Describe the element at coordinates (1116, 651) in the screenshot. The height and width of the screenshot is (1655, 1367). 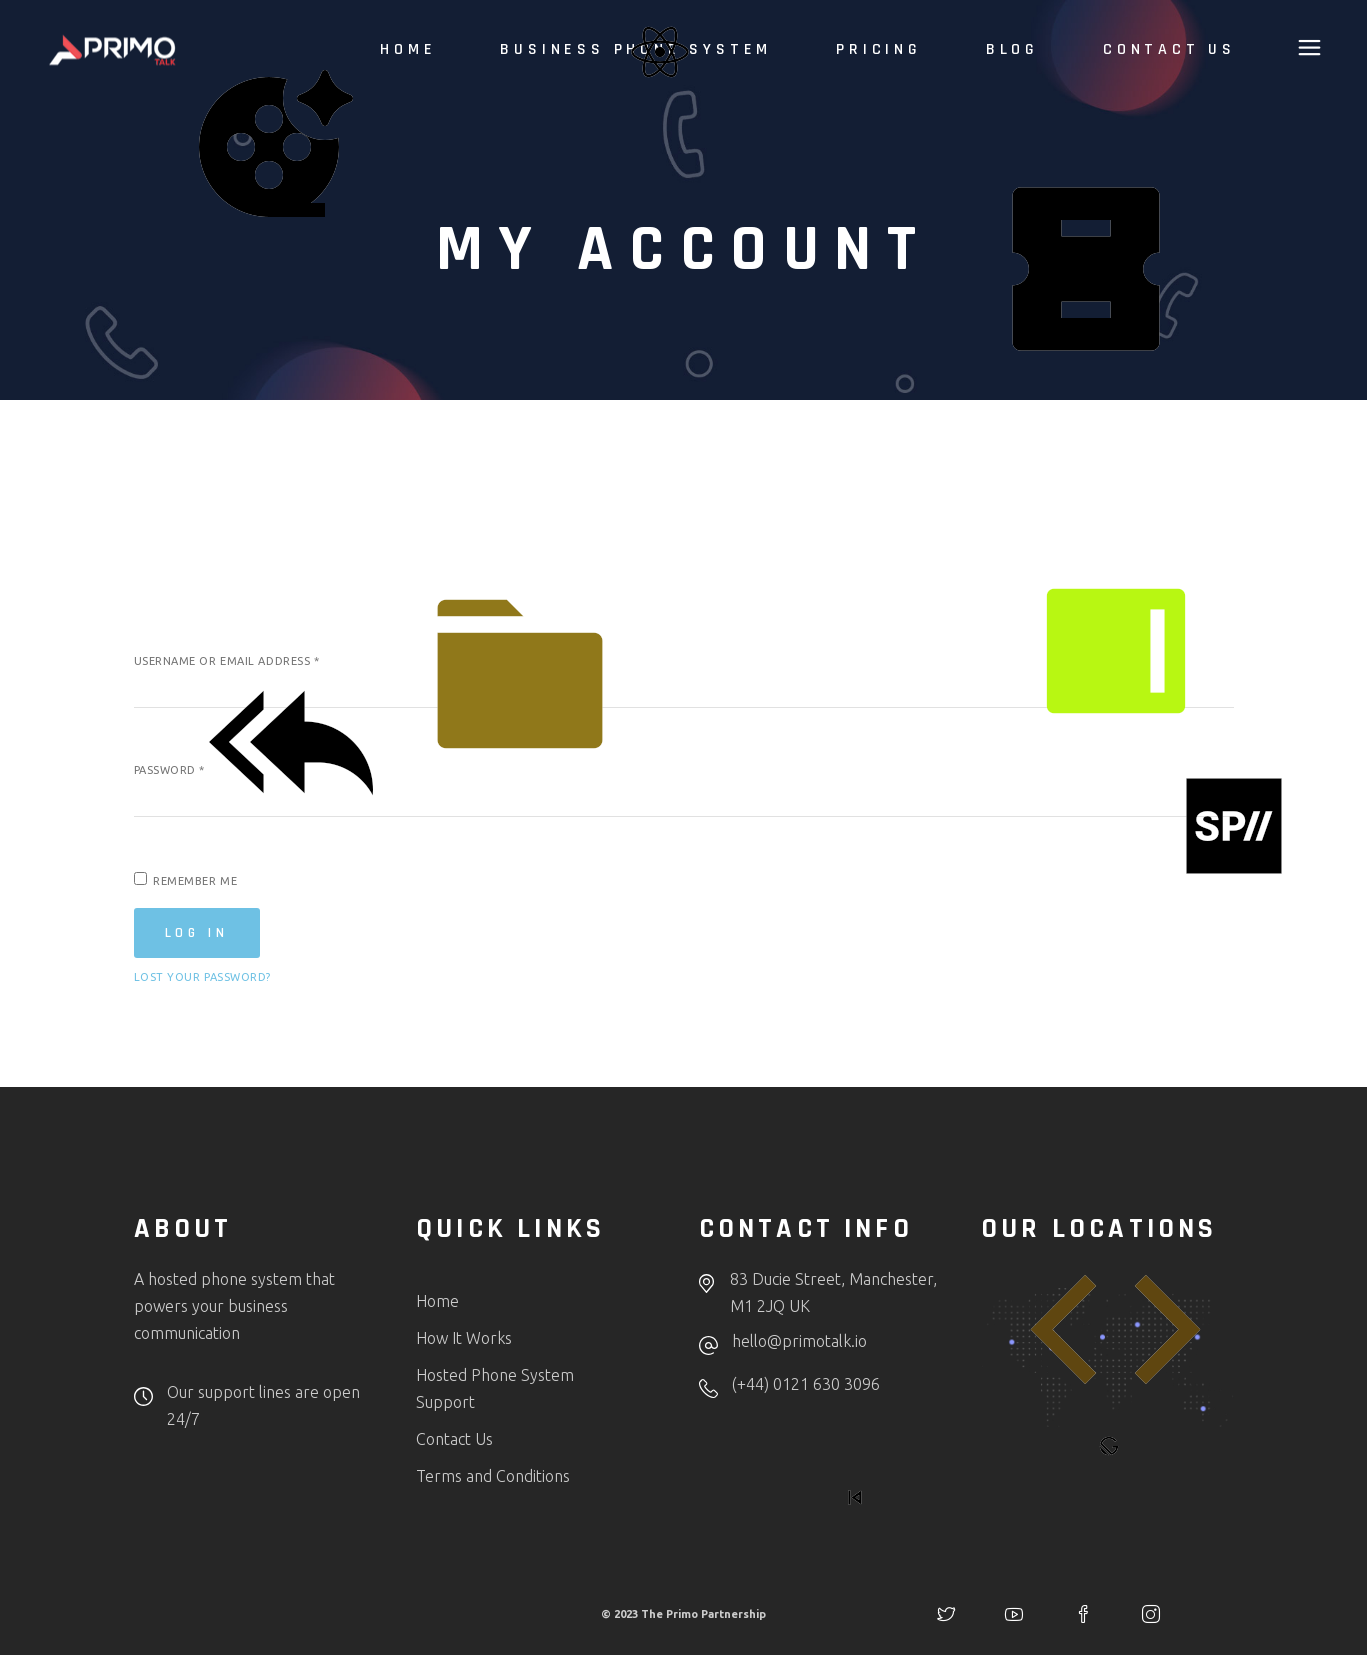
I see `switch to right sidebar layout` at that location.